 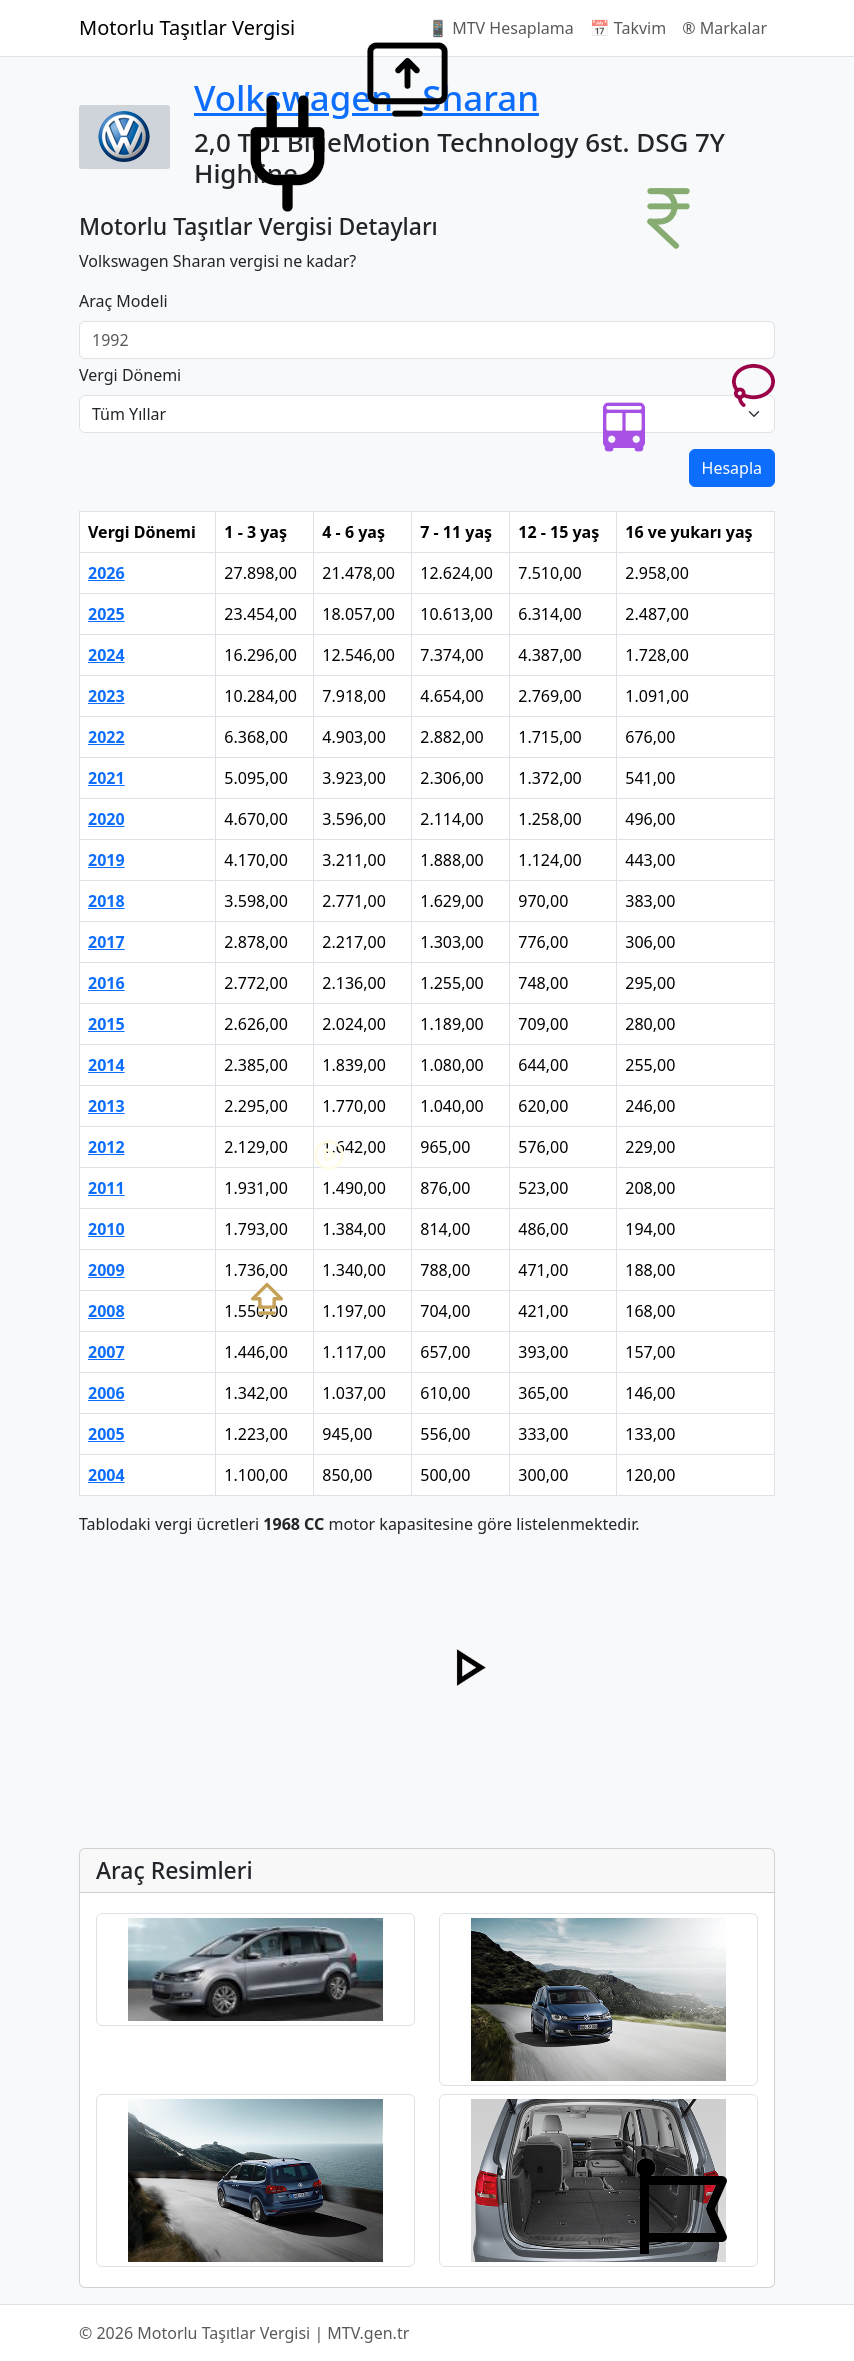 What do you see at coordinates (624, 427) in the screenshot?
I see `view bus routes or schedules` at bounding box center [624, 427].